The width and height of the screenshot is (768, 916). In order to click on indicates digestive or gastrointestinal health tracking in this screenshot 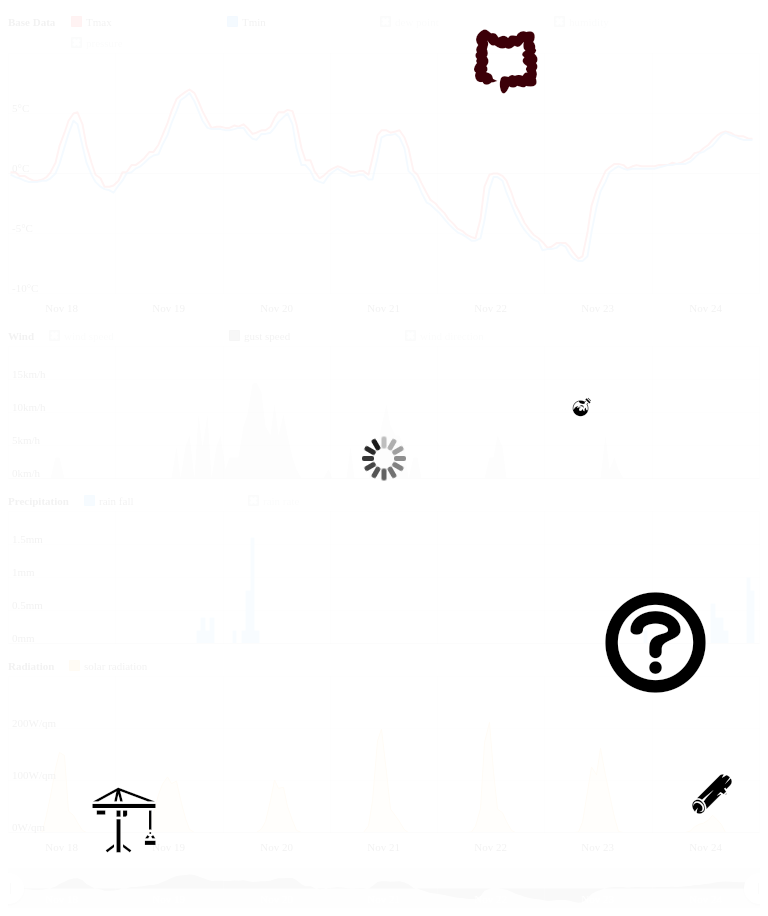, I will do `click(505, 61)`.